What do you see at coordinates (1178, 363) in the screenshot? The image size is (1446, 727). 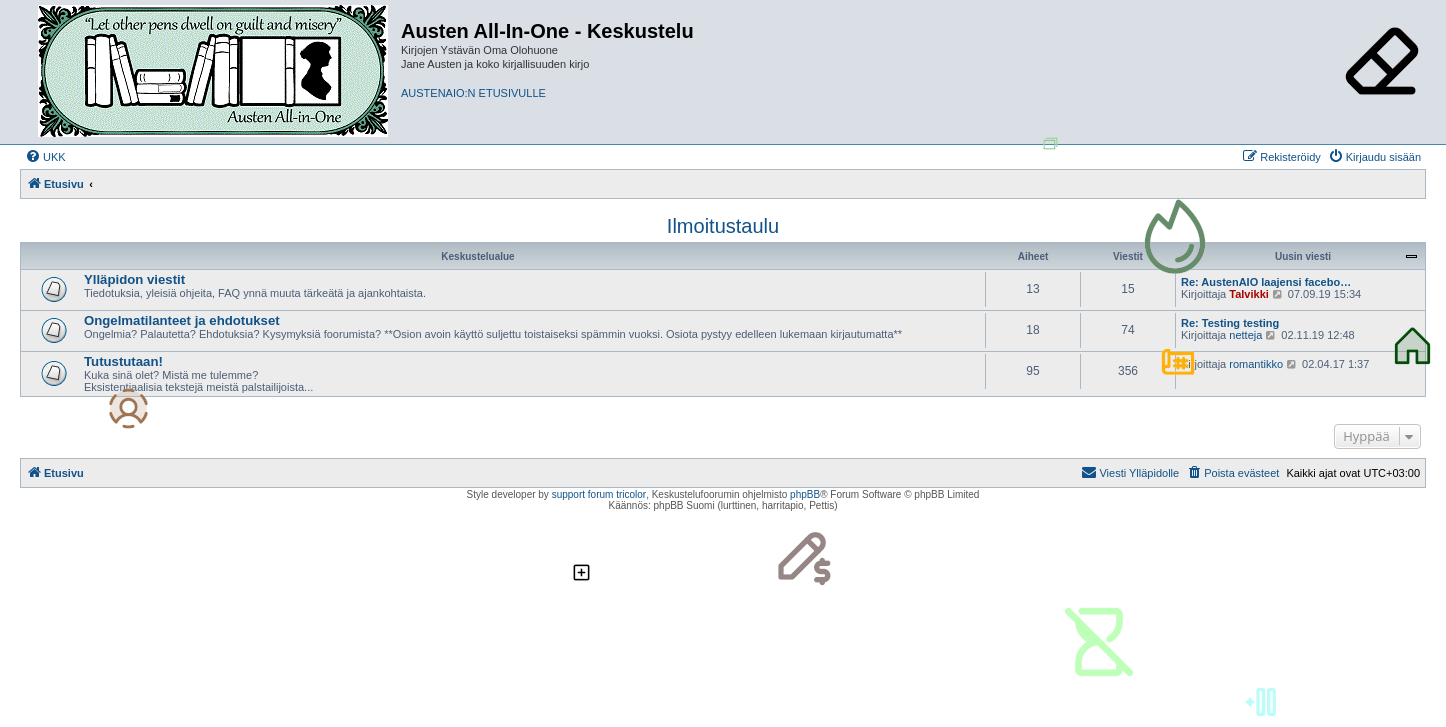 I see `view project blueprints or technical plans` at bounding box center [1178, 363].